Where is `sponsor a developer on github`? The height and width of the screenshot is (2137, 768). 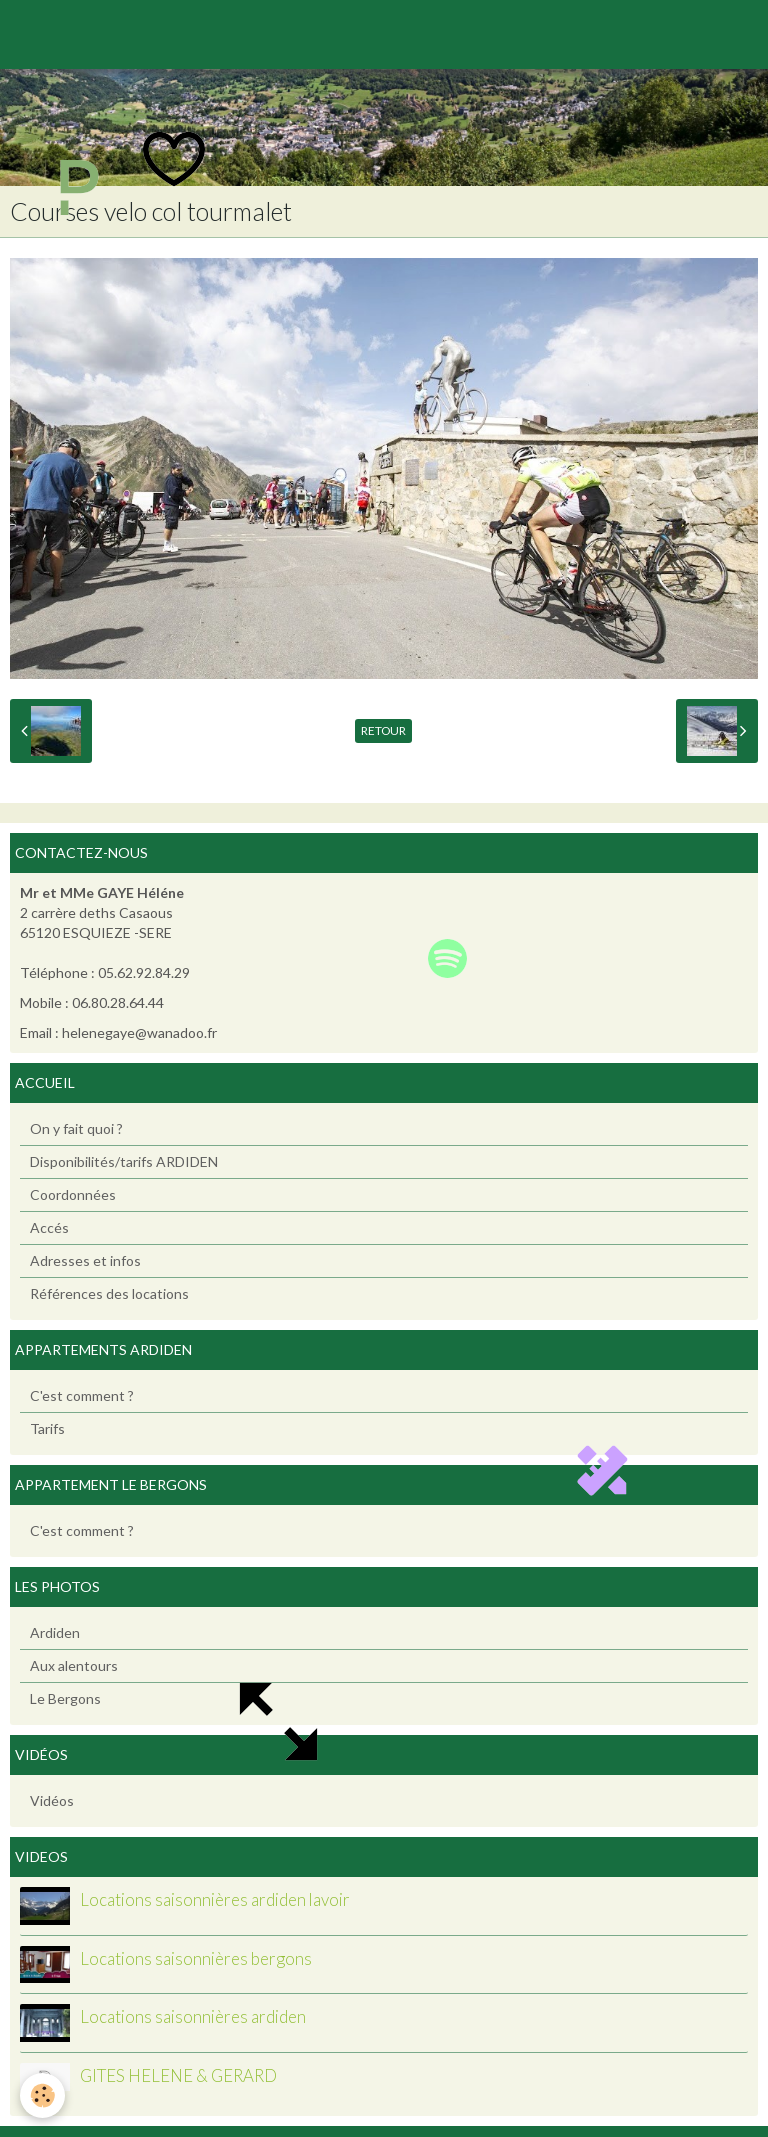 sponsor a developer on github is located at coordinates (174, 159).